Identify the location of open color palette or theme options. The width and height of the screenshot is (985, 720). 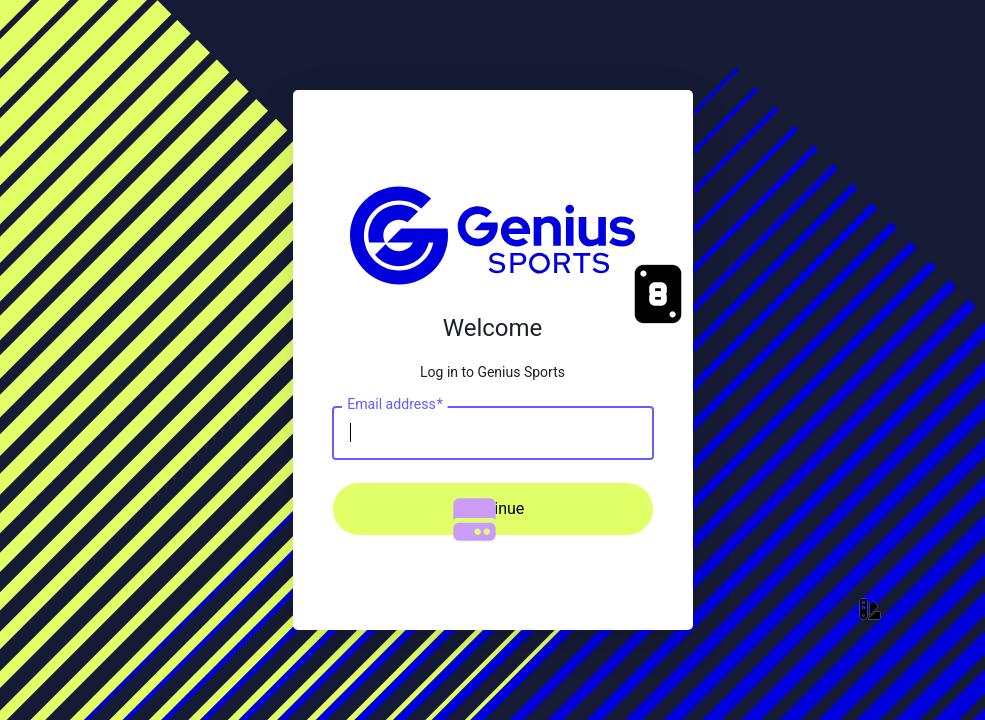
(870, 609).